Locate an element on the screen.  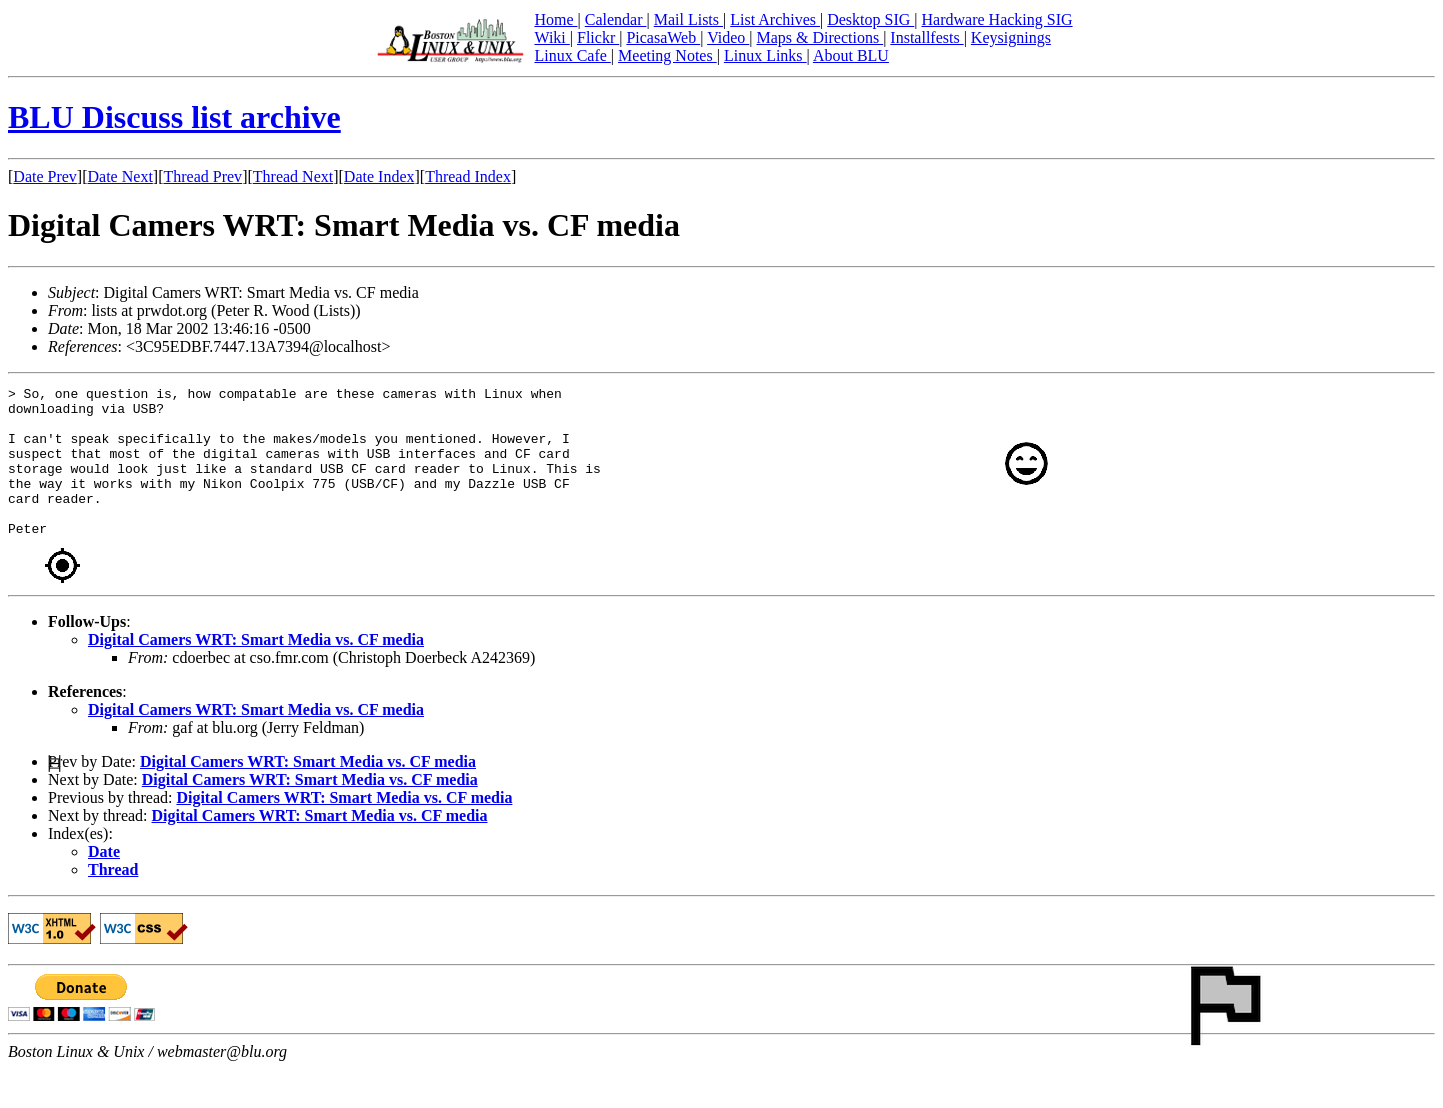
rate your experience as very satisfied is located at coordinates (1026, 463).